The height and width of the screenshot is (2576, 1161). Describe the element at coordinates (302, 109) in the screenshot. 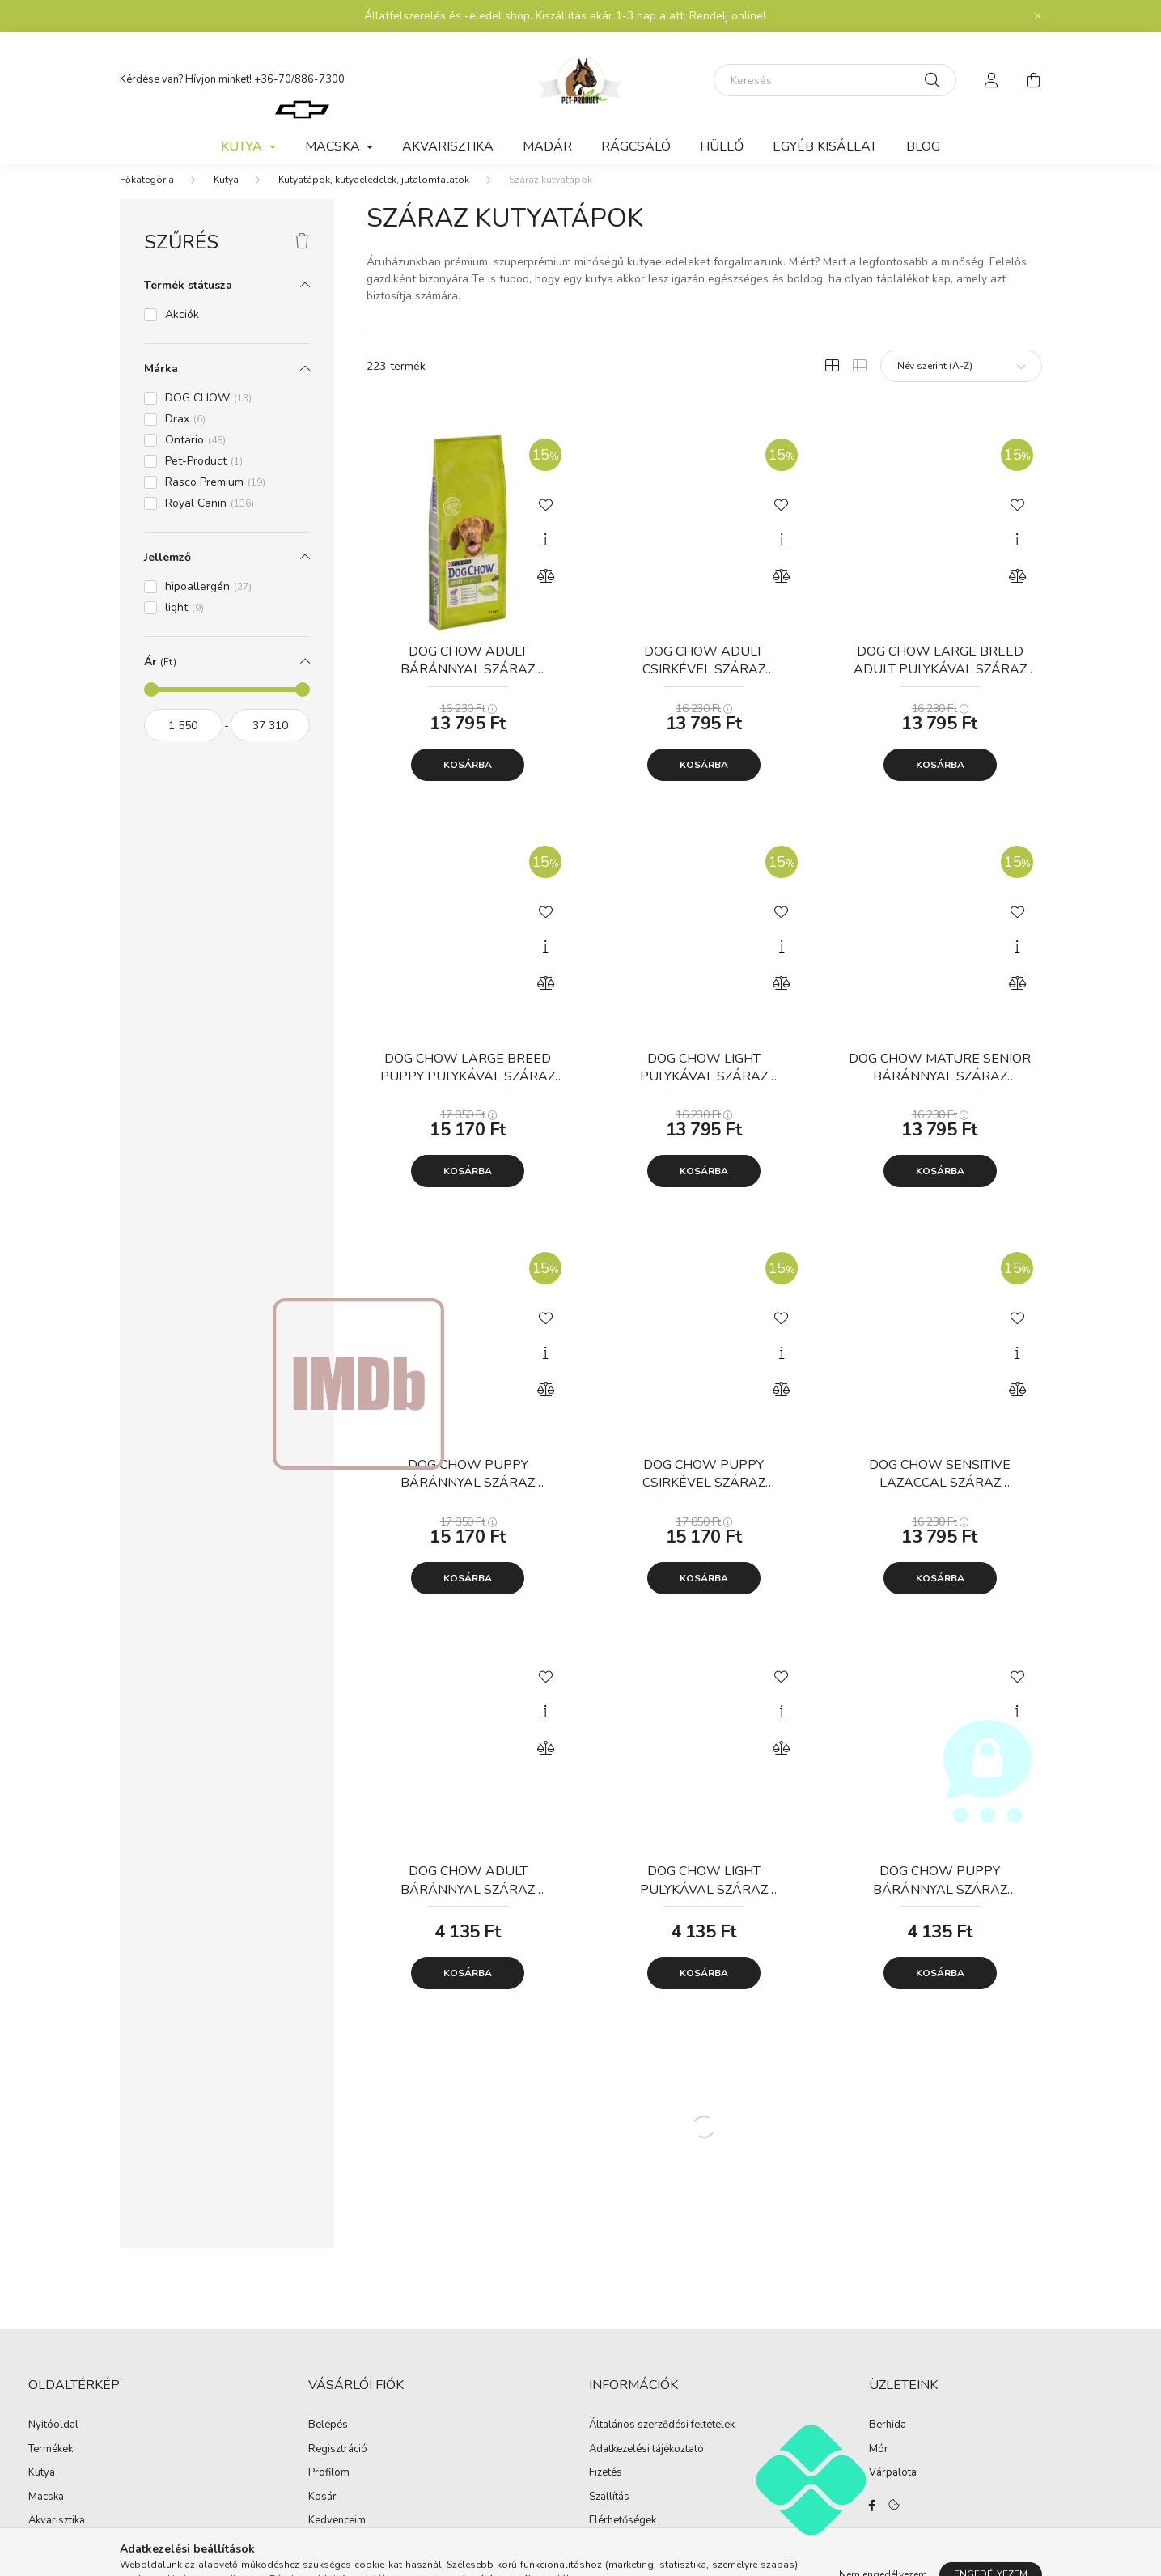

I see `chevrolet brand logo` at that location.